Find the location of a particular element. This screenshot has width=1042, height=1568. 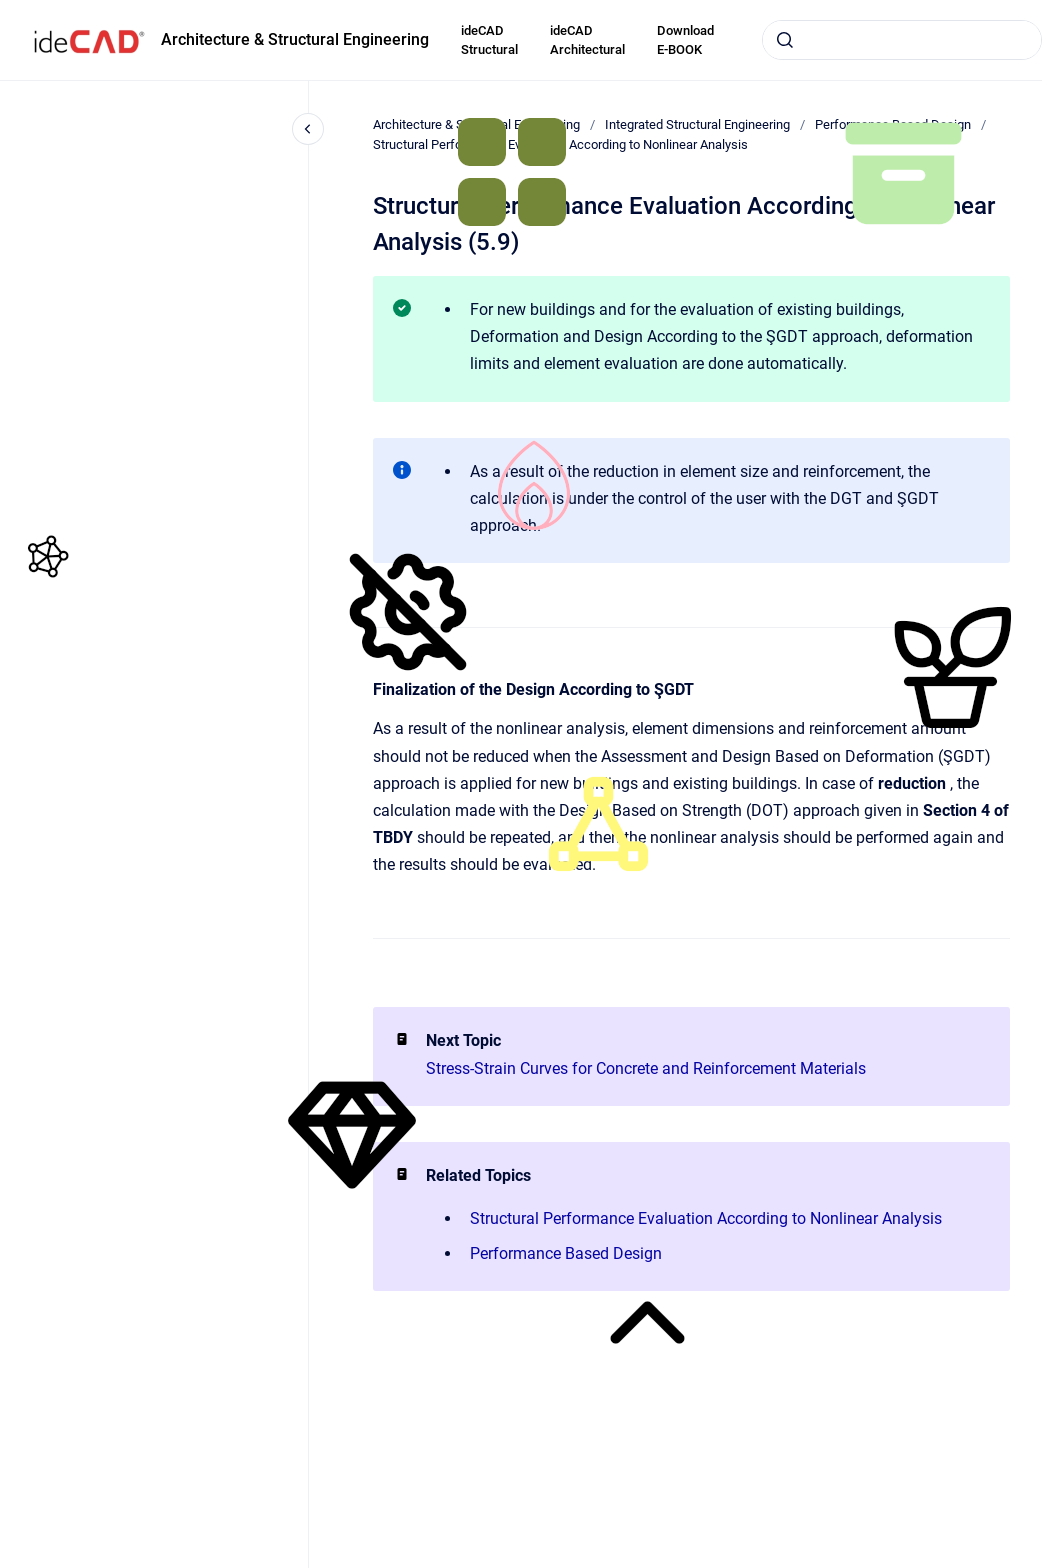

indicates trending or hot content is located at coordinates (534, 487).